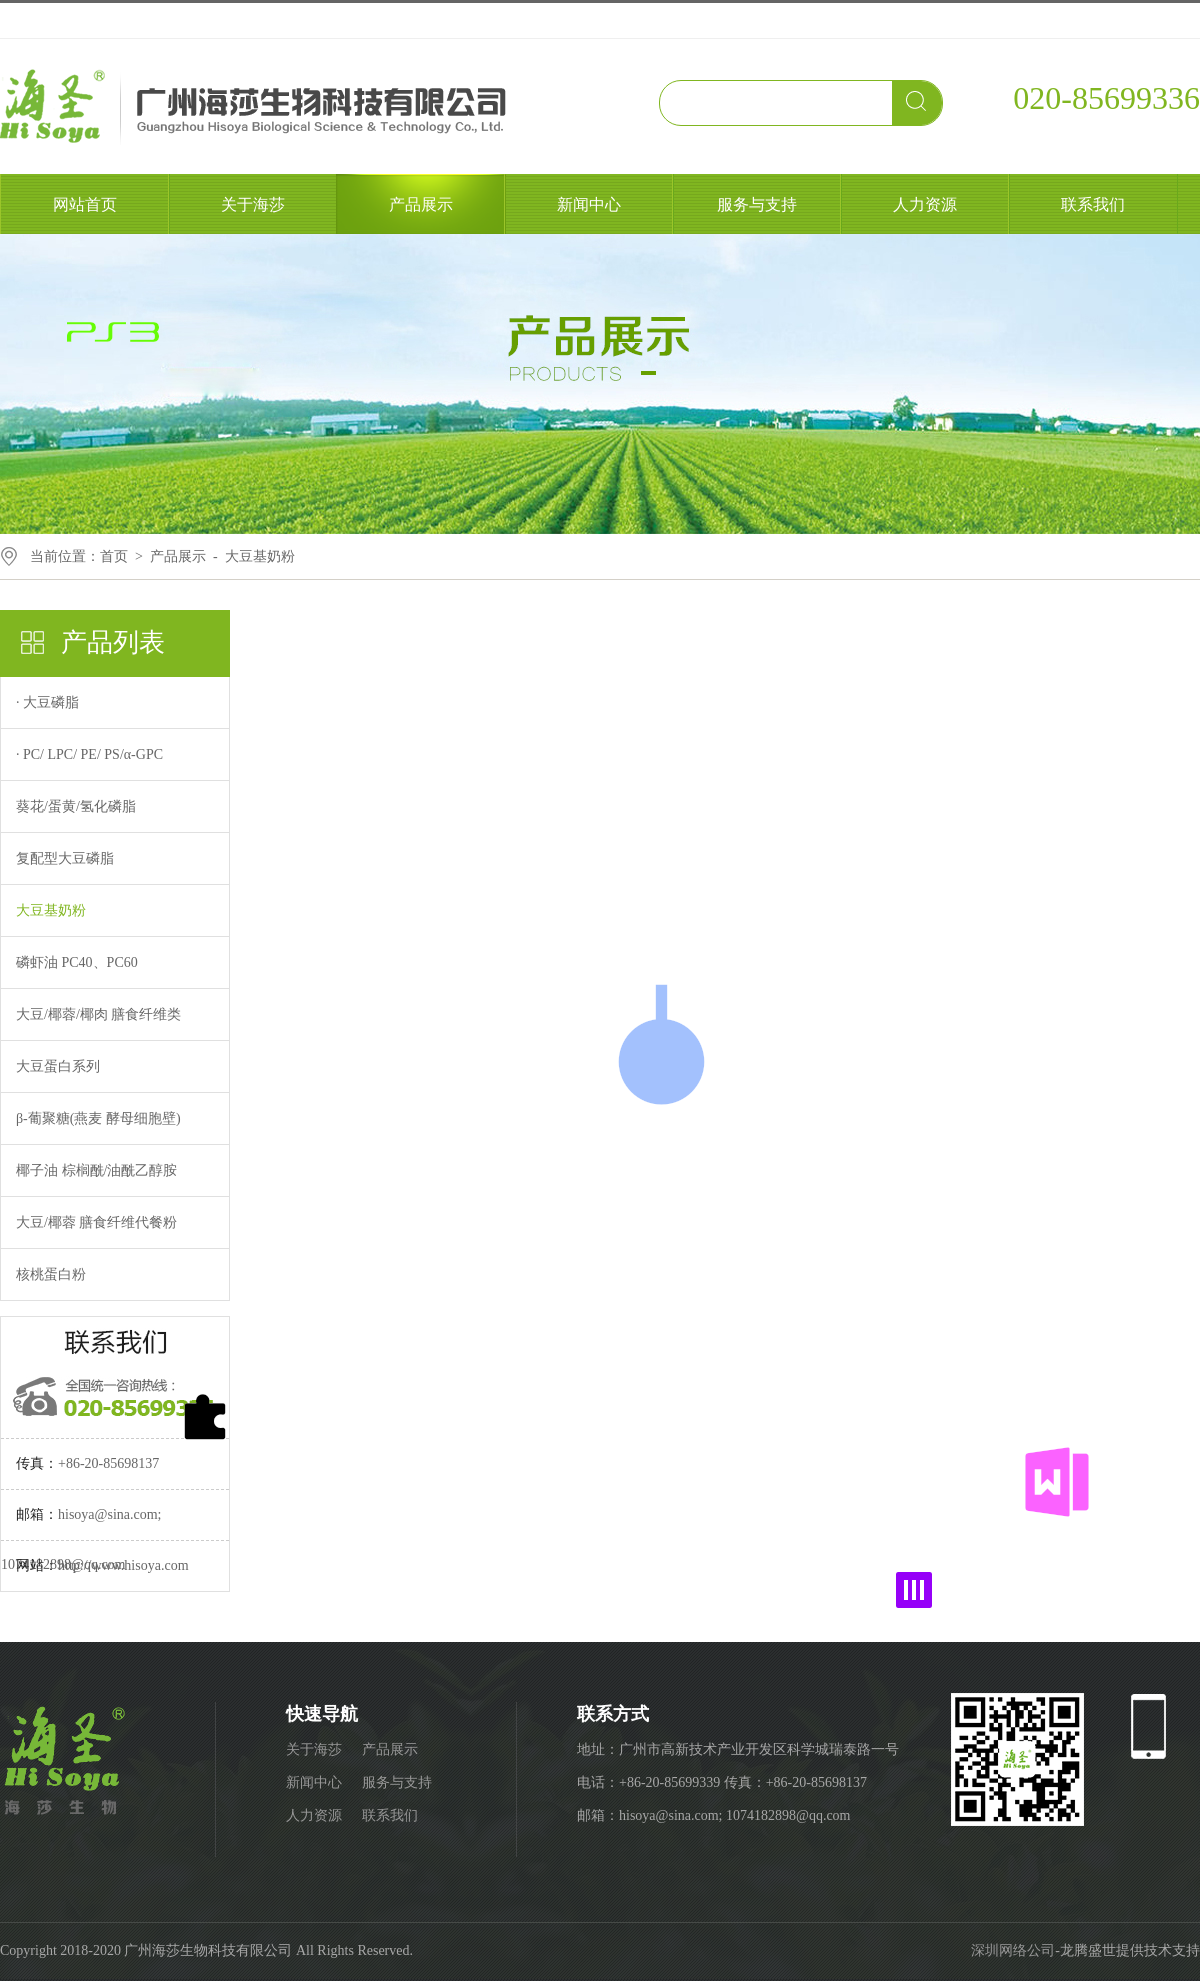 This screenshot has width=1200, height=1981. I want to click on access plugins or extensions, so click(205, 1419).